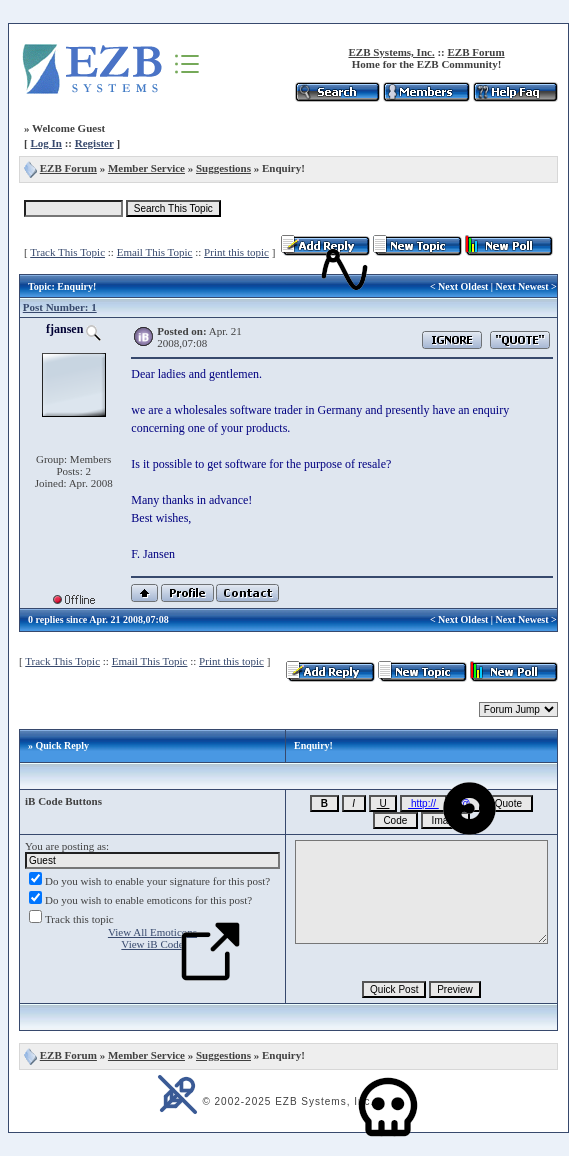  What do you see at coordinates (469, 808) in the screenshot?
I see `indicates copyleft or open-source licensing` at bounding box center [469, 808].